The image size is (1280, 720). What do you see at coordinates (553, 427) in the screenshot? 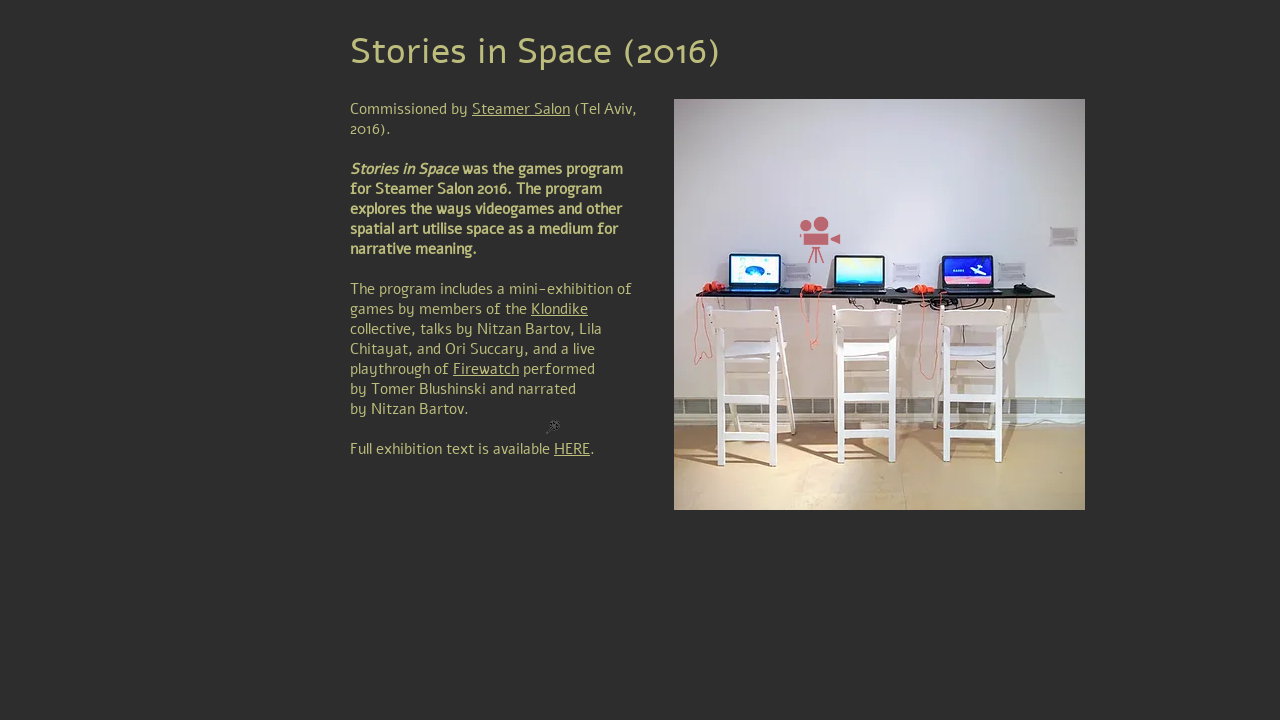
I see `select grenade weapon in inventory` at bounding box center [553, 427].